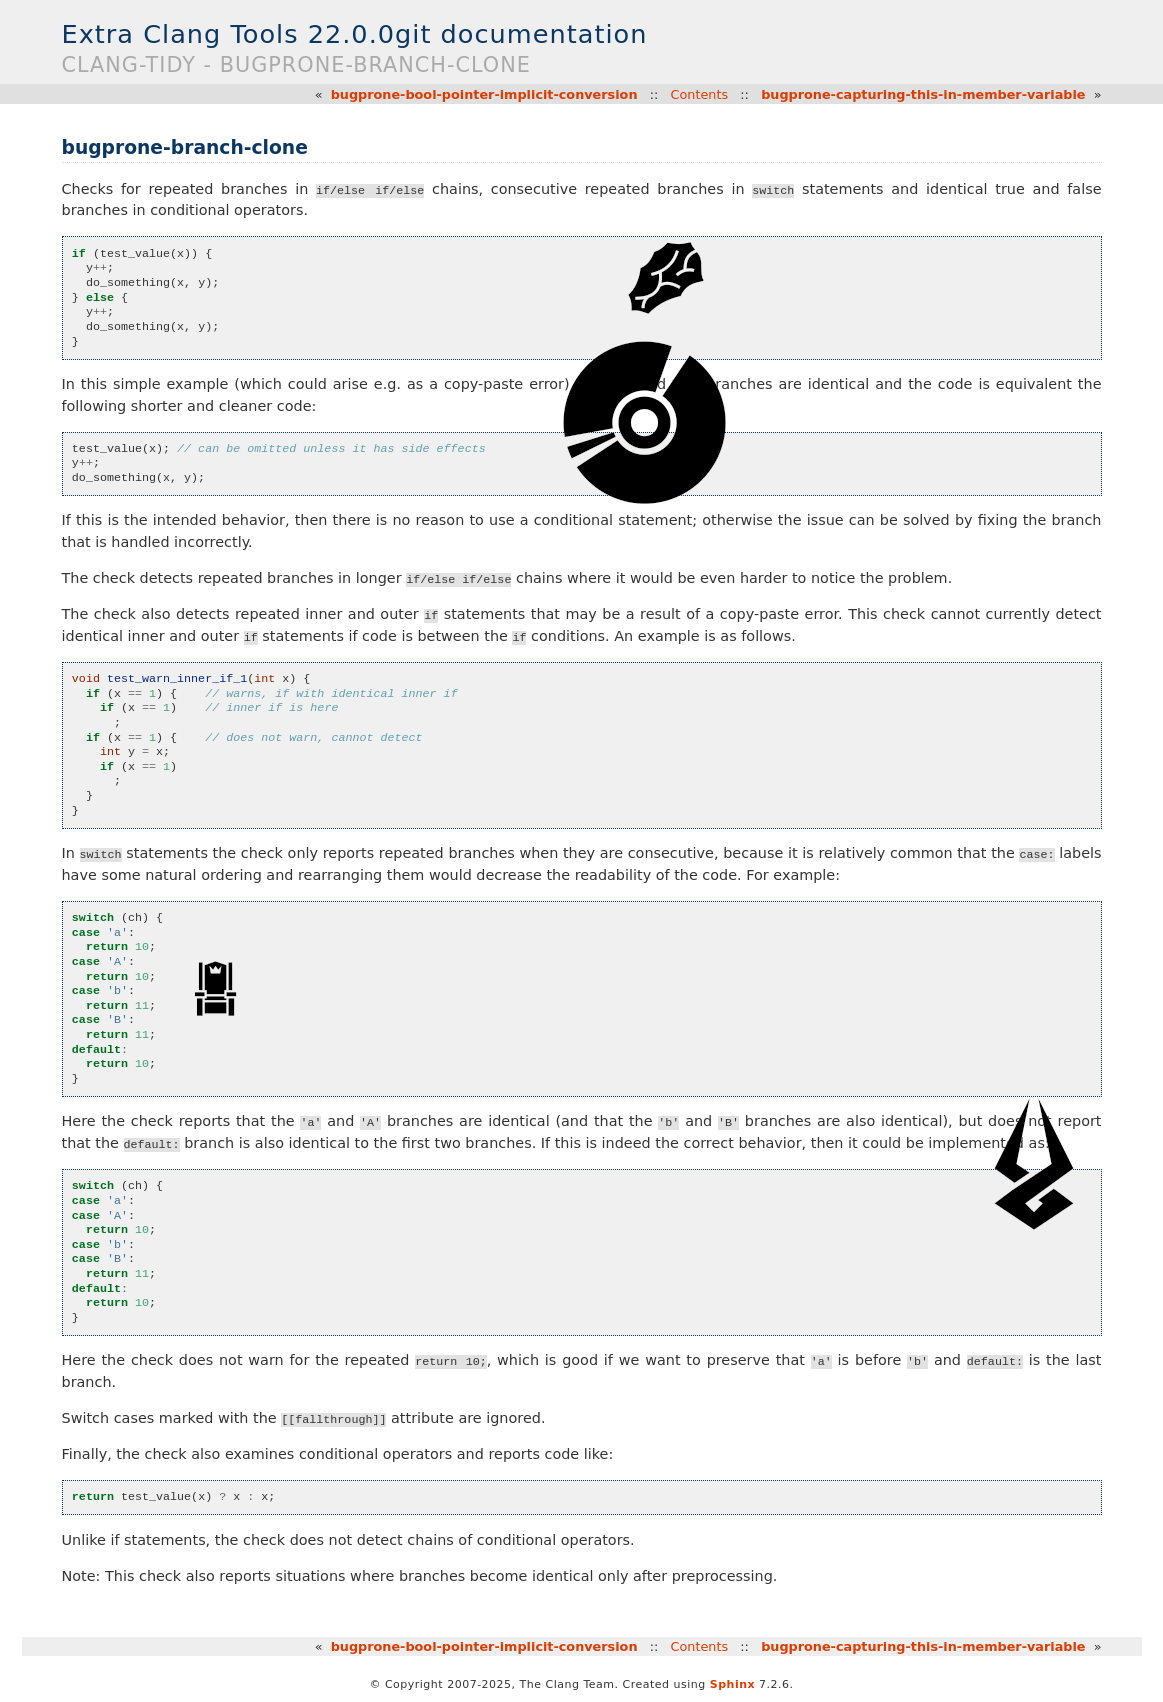 The width and height of the screenshot is (1163, 1702). I want to click on hades or underworld themed game element, so click(1034, 1164).